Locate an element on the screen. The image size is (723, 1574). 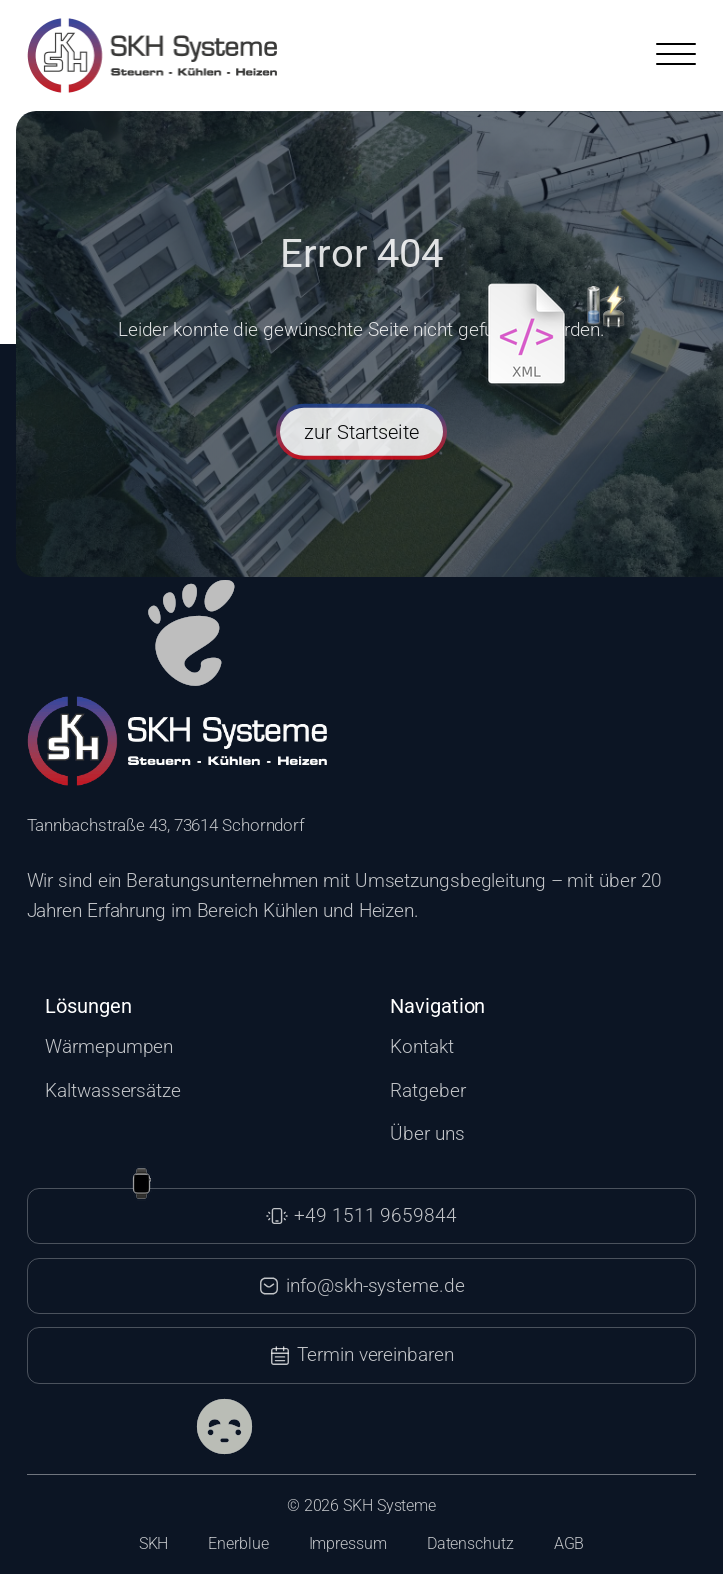
indicates embarrassment or awkwardness in a reaction is located at coordinates (224, 1426).